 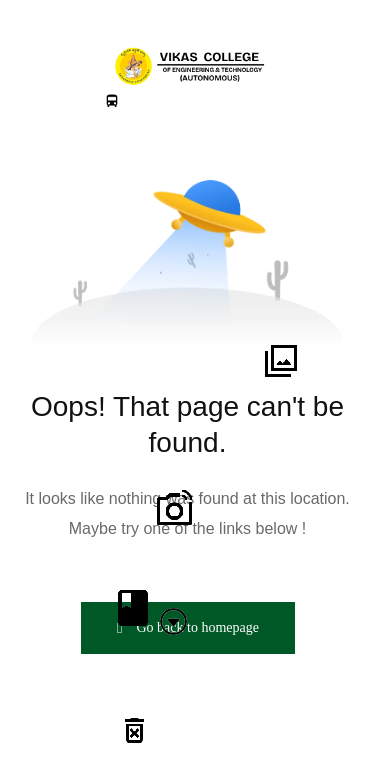 I want to click on connect to a wireless or external camera, so click(x=174, y=507).